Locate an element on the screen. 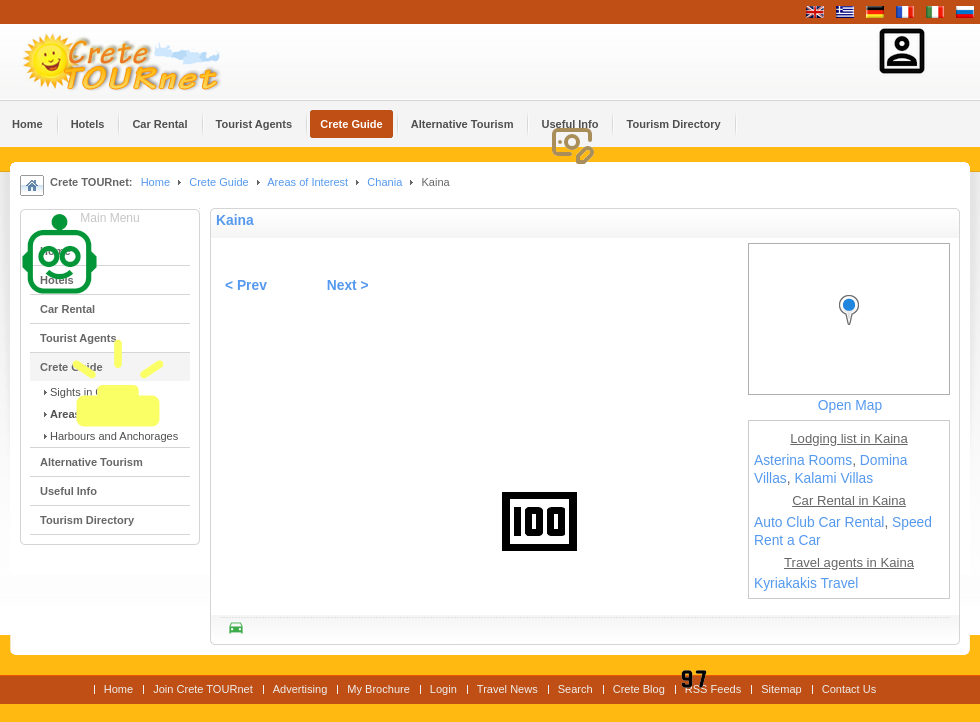 This screenshot has width=980, height=722. displays the number 97 as a badge or counter is located at coordinates (694, 679).